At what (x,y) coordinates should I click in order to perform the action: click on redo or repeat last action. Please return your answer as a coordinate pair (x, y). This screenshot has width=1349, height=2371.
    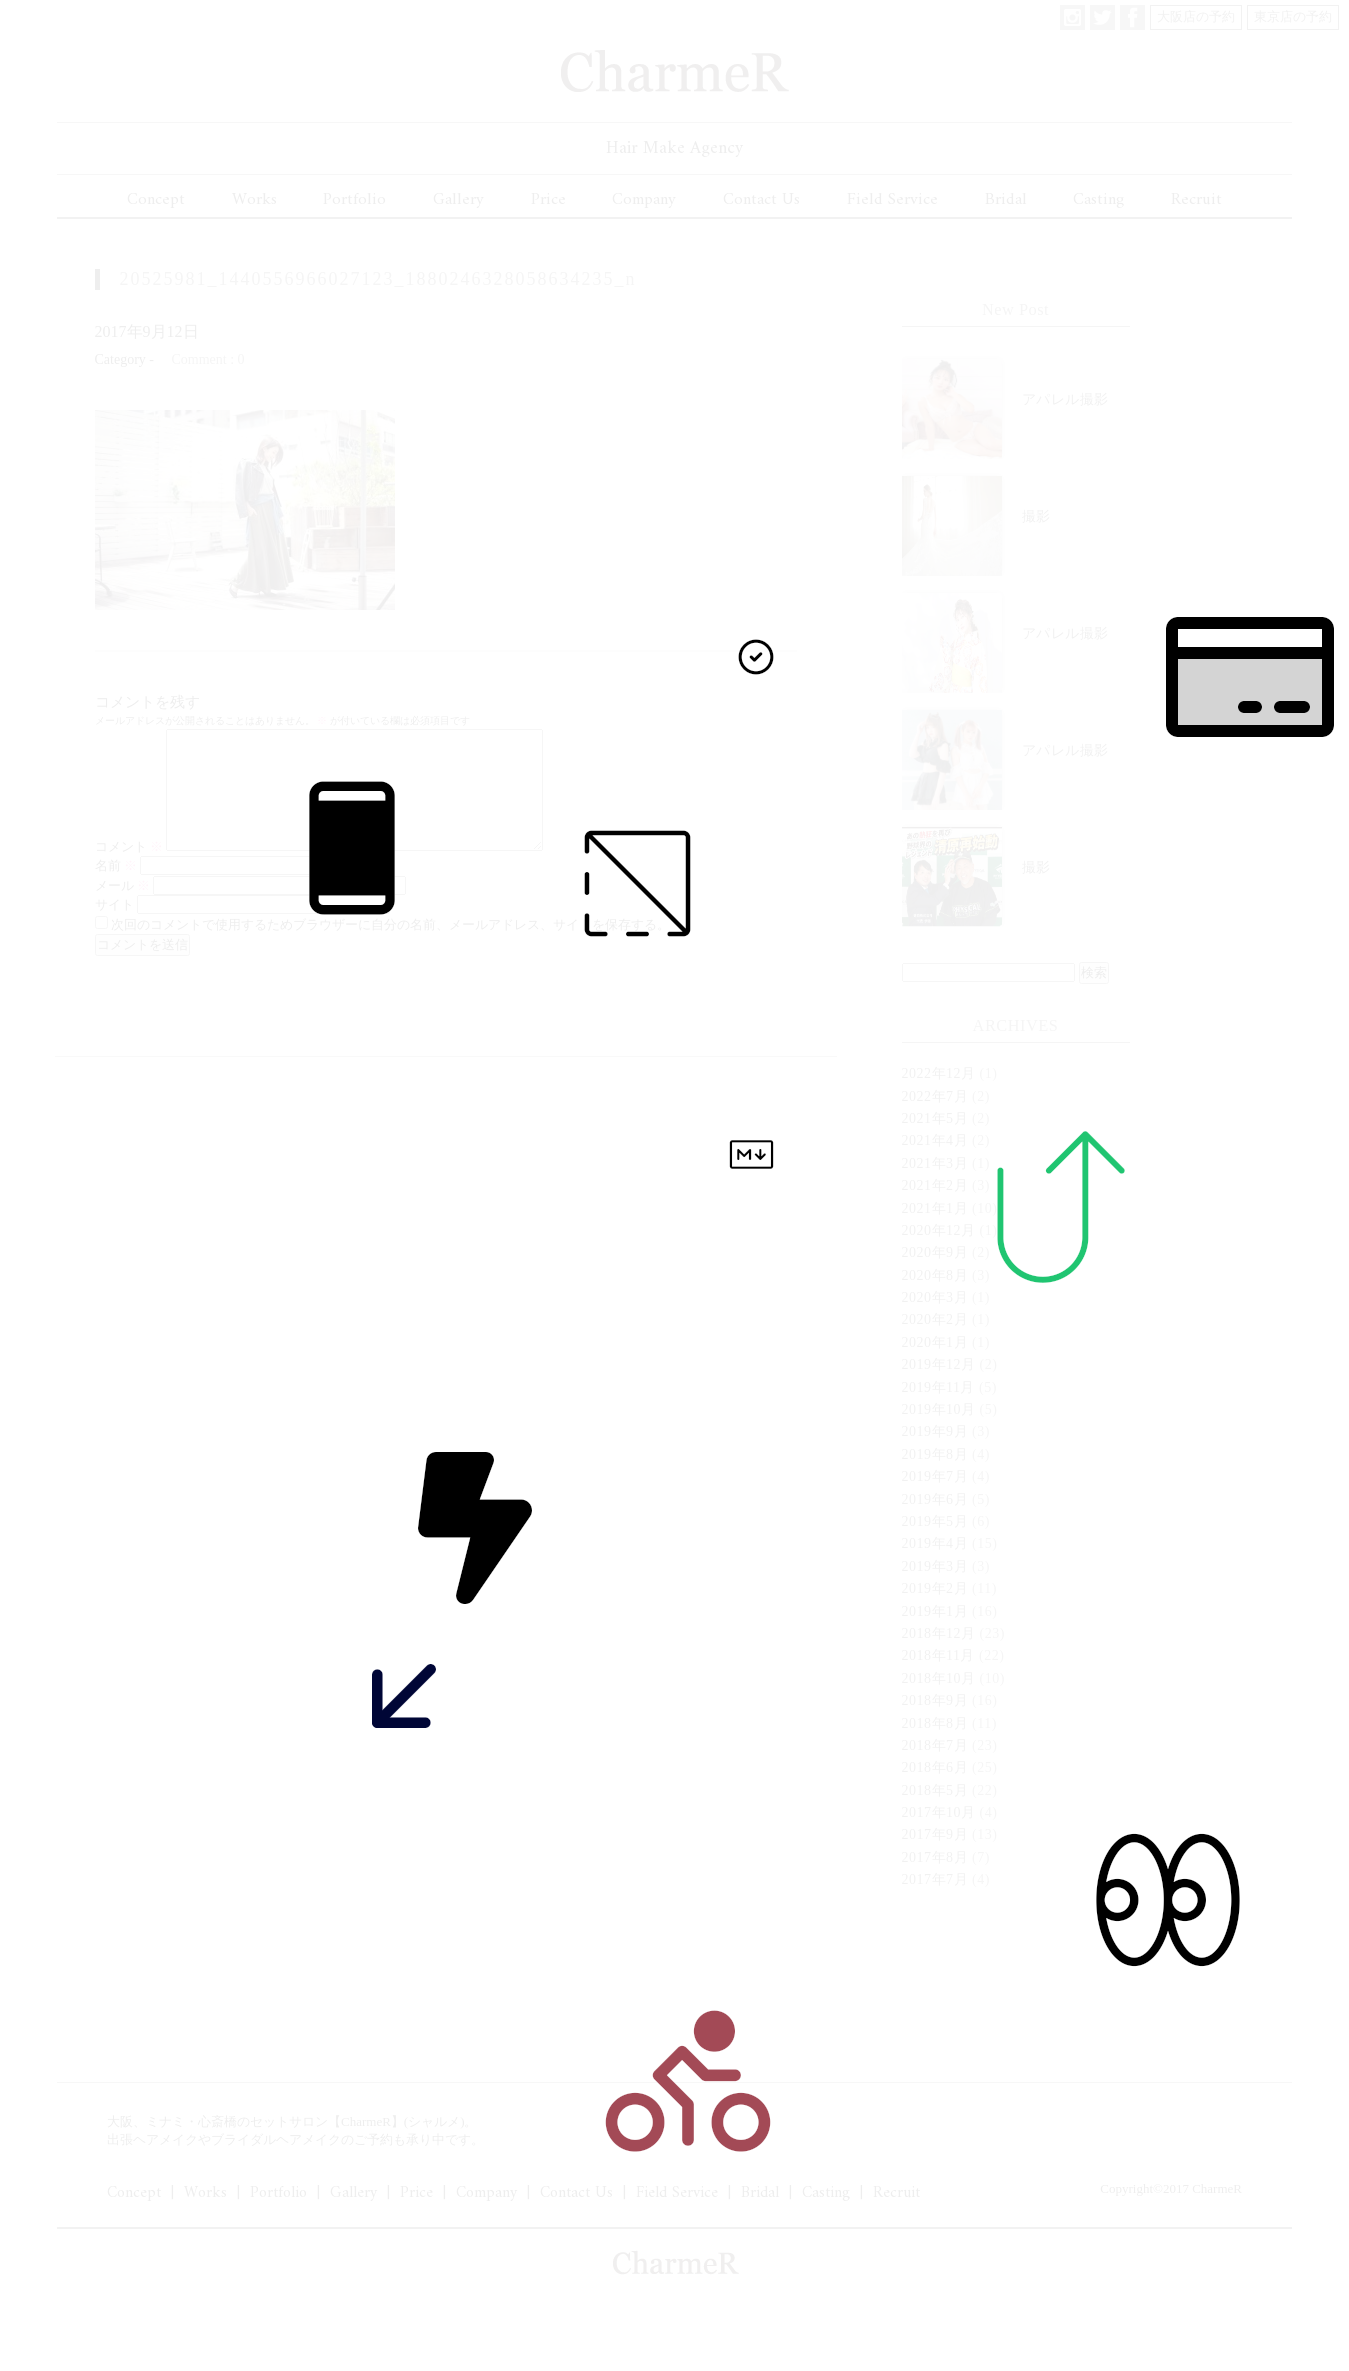
    Looking at the image, I should click on (1055, 1207).